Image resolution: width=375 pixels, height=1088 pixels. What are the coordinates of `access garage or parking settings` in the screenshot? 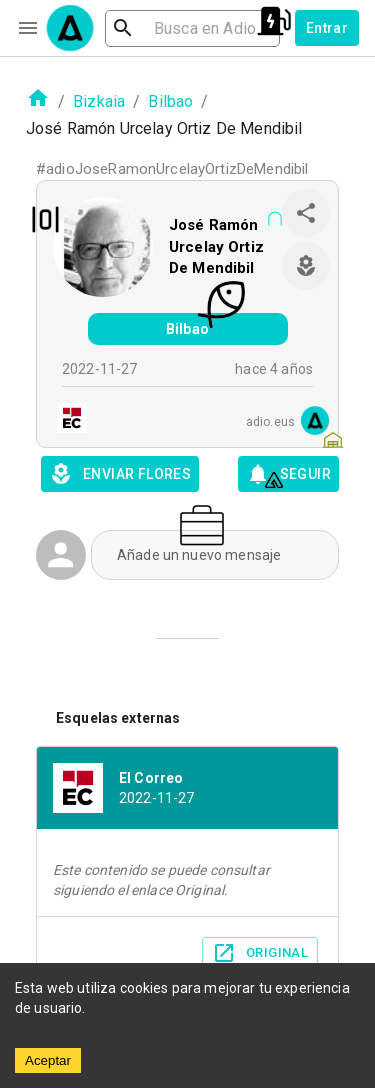 It's located at (333, 441).